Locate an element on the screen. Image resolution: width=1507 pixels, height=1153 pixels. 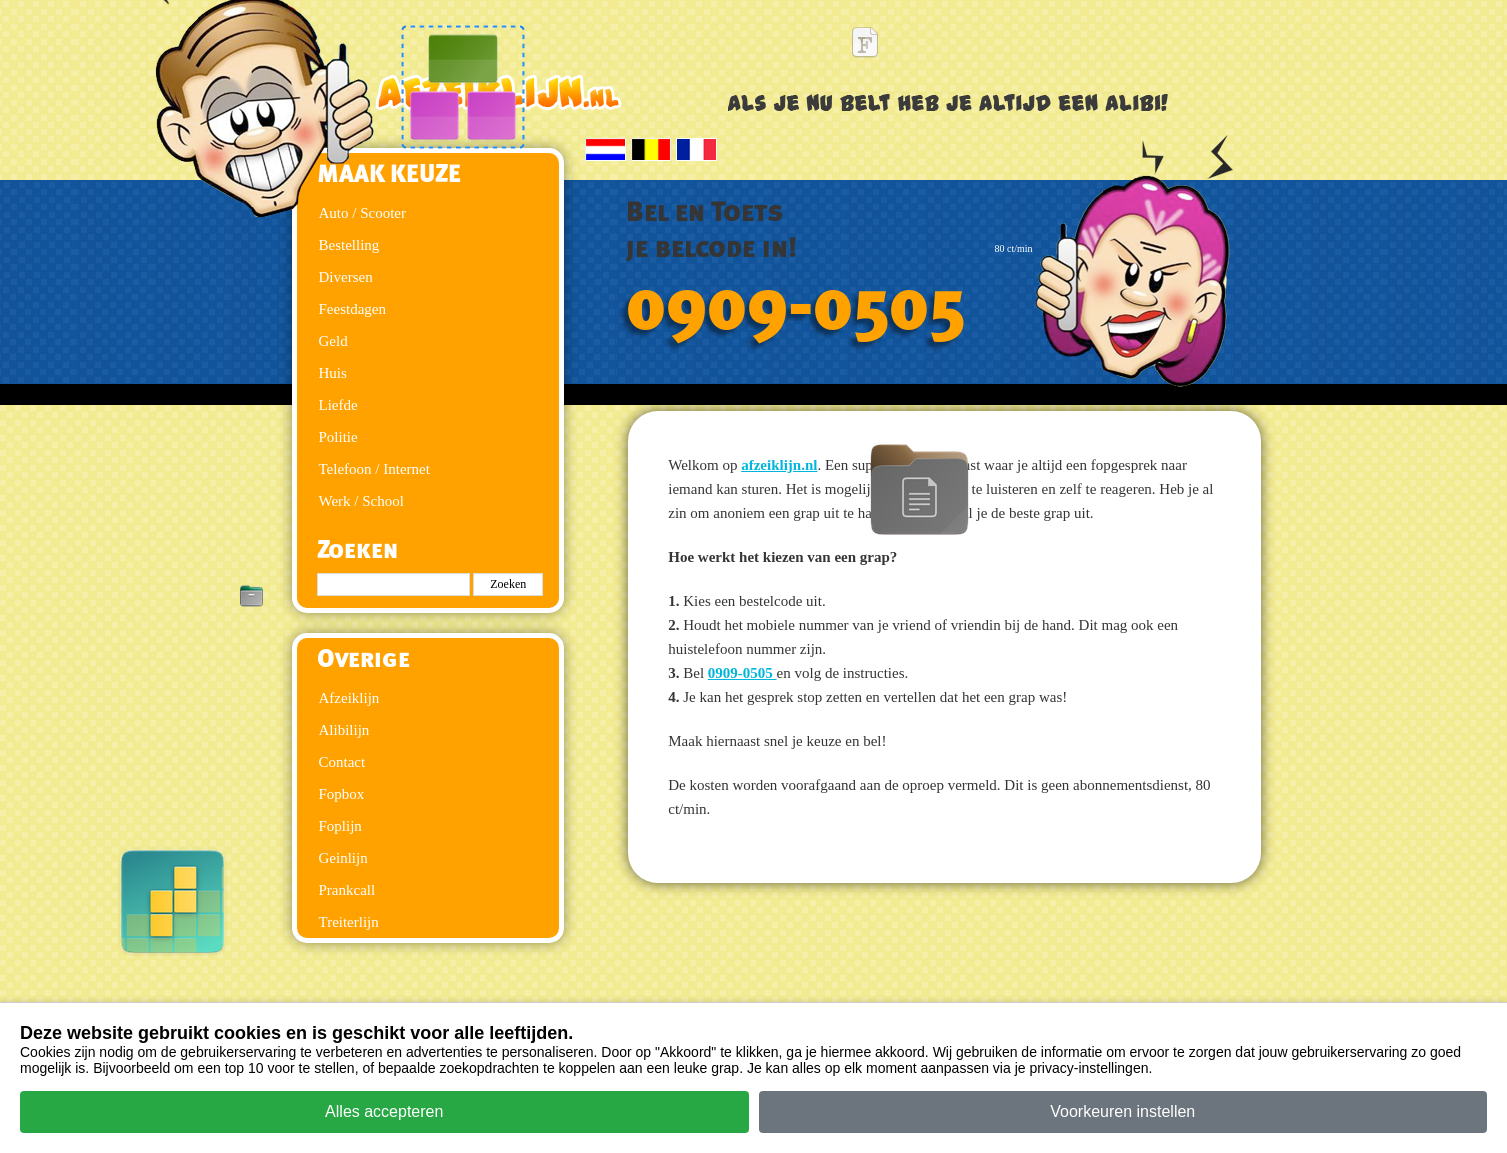
open your documents folder is located at coordinates (919, 489).